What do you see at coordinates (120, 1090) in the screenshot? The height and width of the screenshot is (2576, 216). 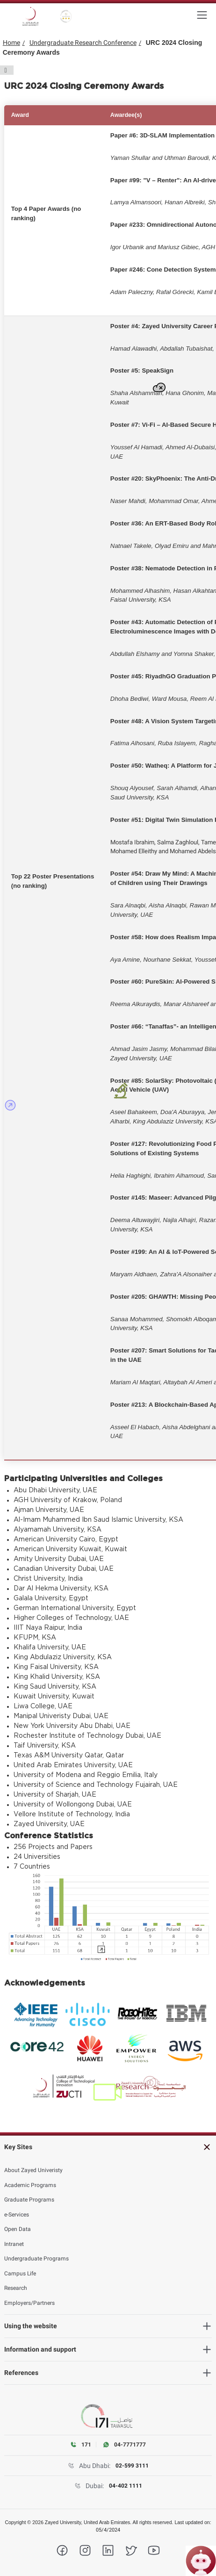 I see `access scientific or research tools` at bounding box center [120, 1090].